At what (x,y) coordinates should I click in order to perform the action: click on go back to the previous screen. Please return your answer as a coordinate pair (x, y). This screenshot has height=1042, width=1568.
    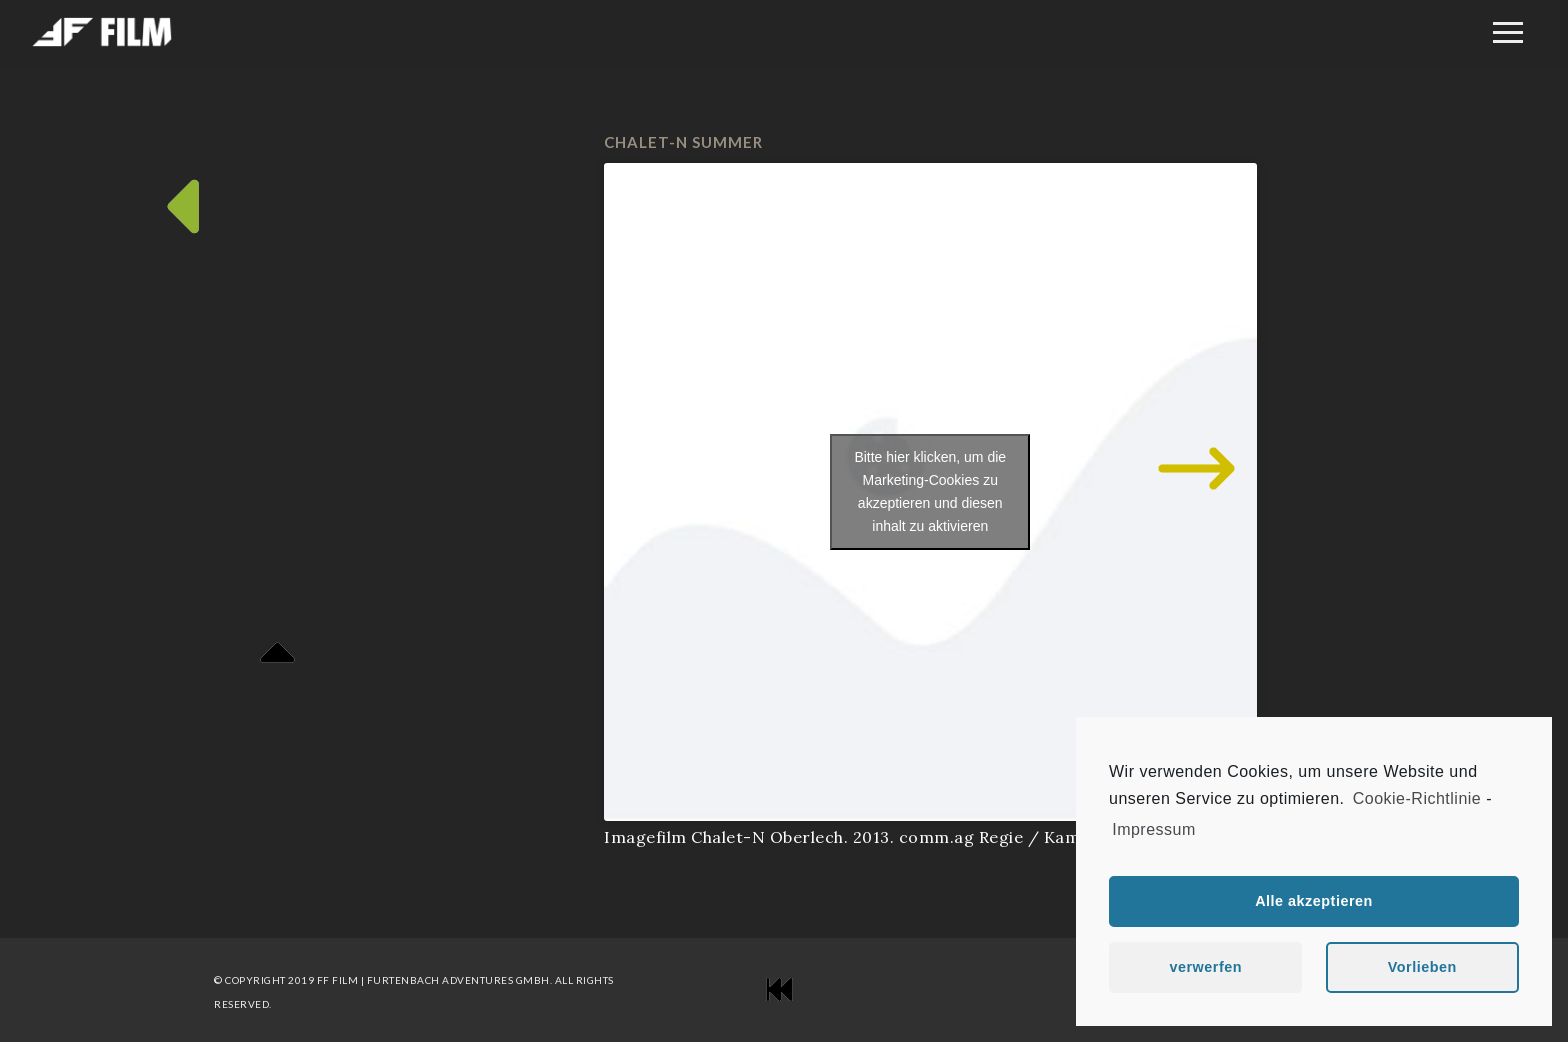
    Looking at the image, I should click on (185, 206).